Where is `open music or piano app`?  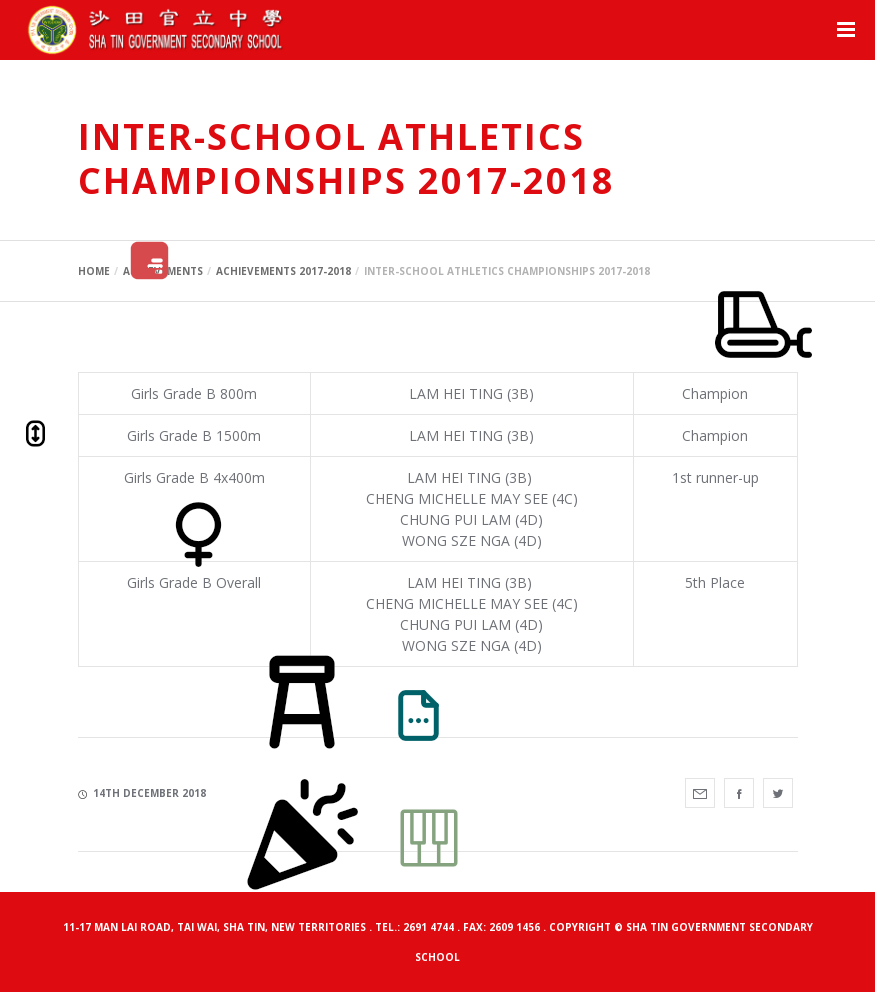 open music or piano app is located at coordinates (429, 838).